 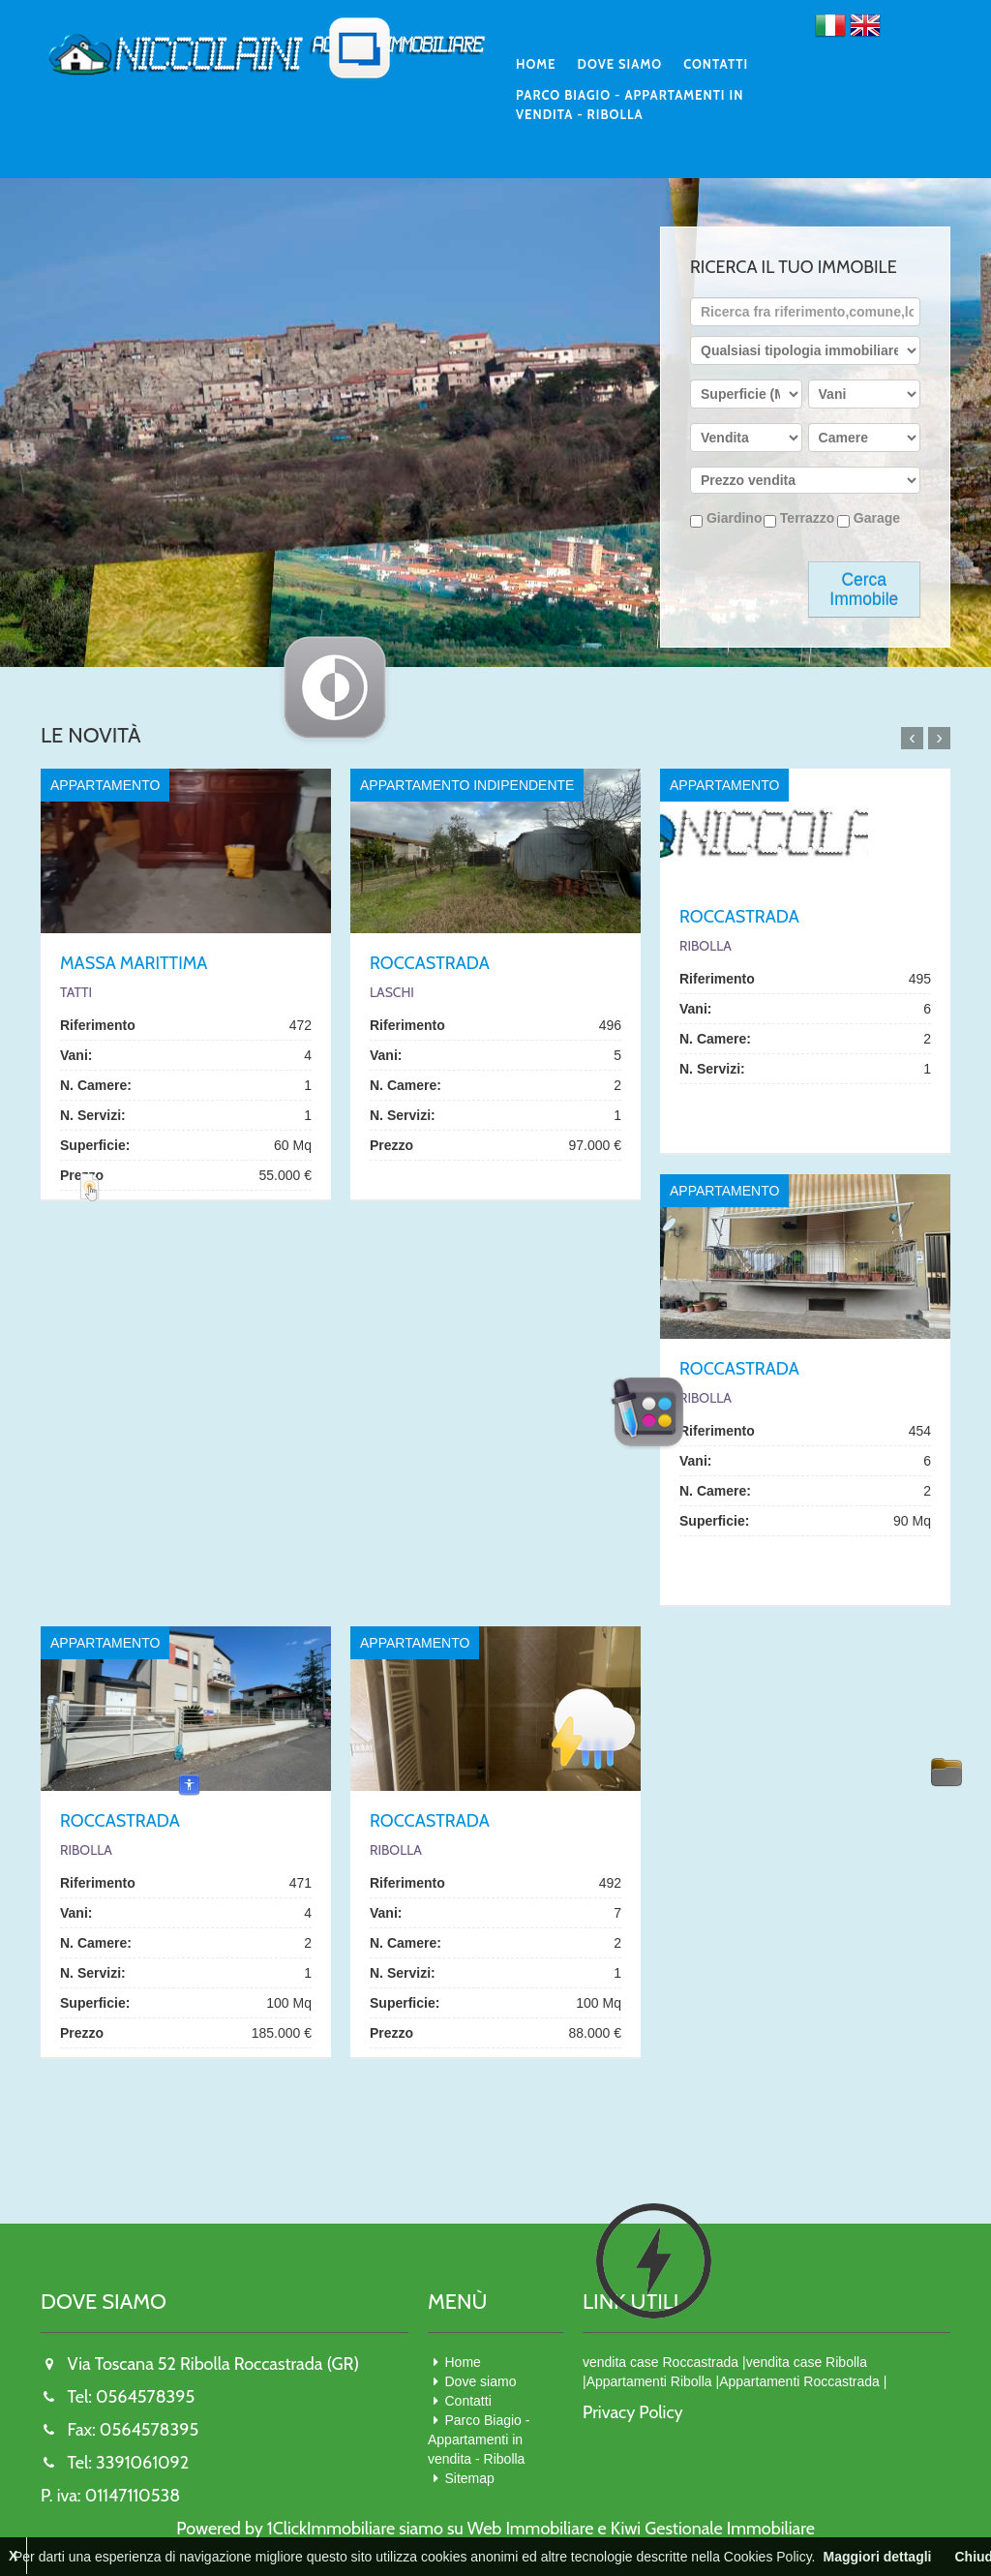 What do you see at coordinates (89, 1186) in the screenshot?
I see `select or click on a file` at bounding box center [89, 1186].